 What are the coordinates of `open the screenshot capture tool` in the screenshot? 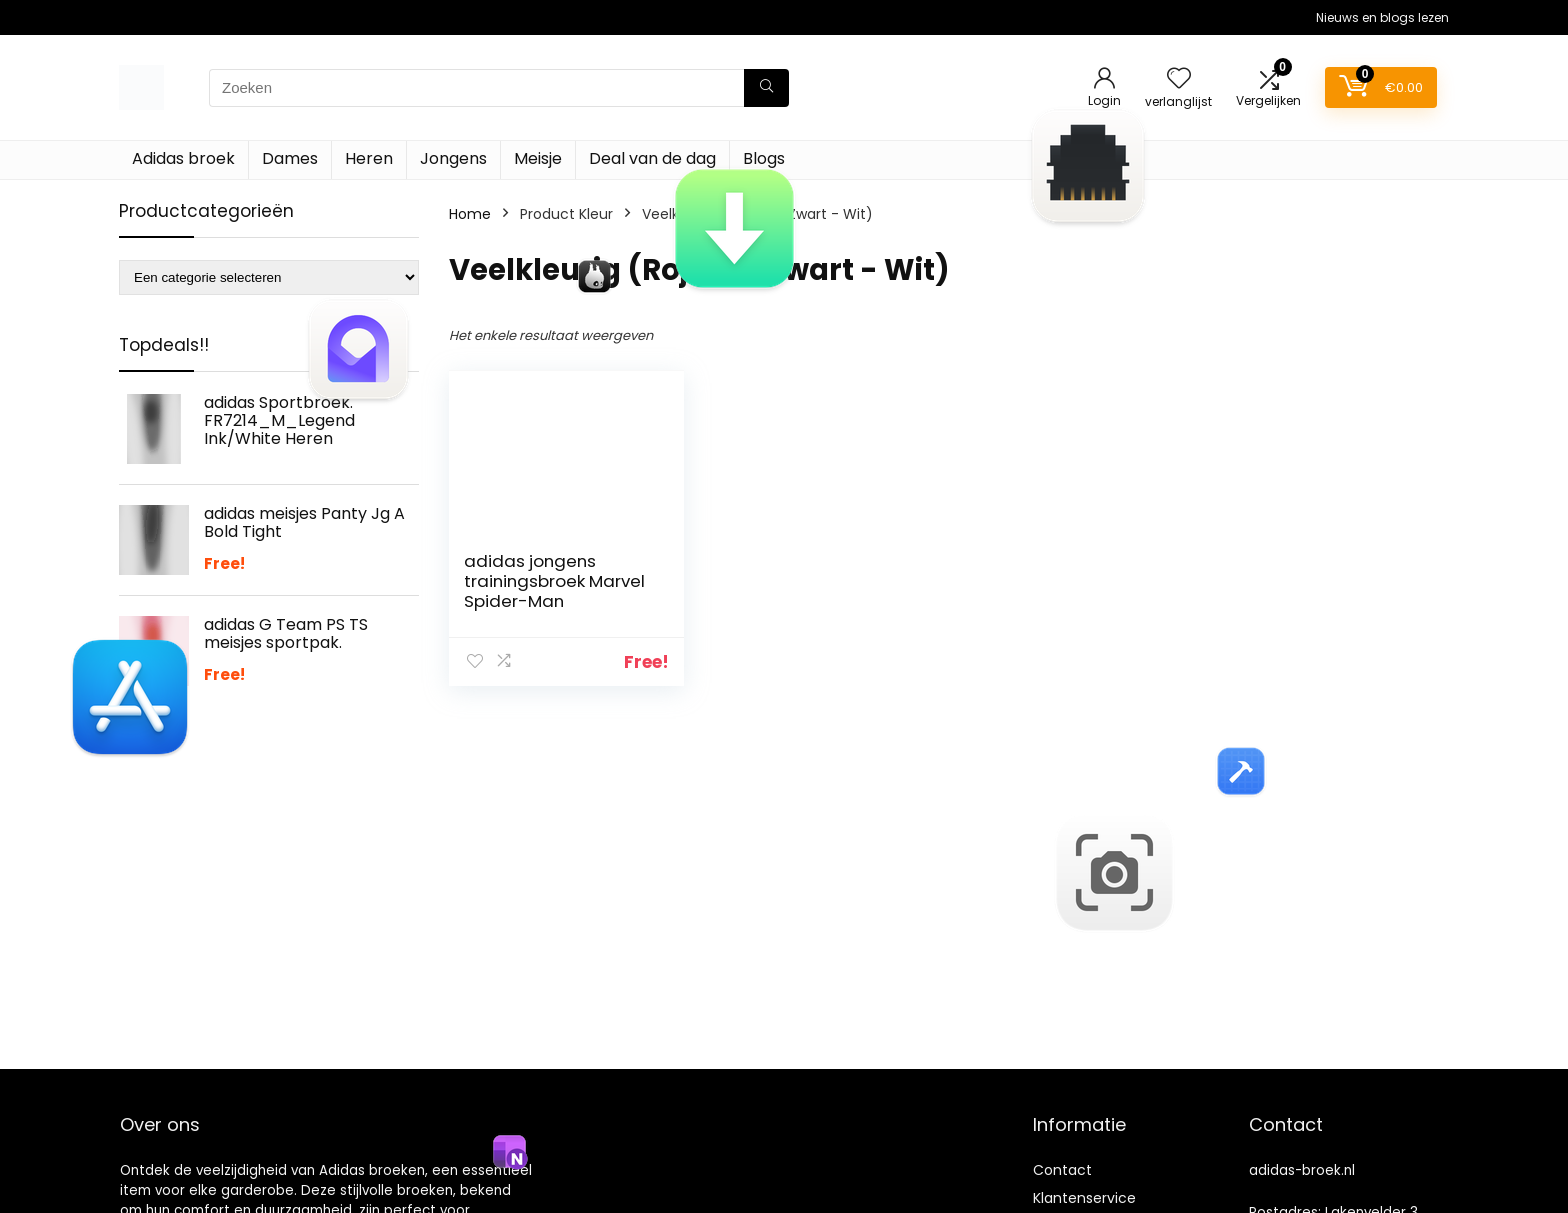 It's located at (1114, 872).